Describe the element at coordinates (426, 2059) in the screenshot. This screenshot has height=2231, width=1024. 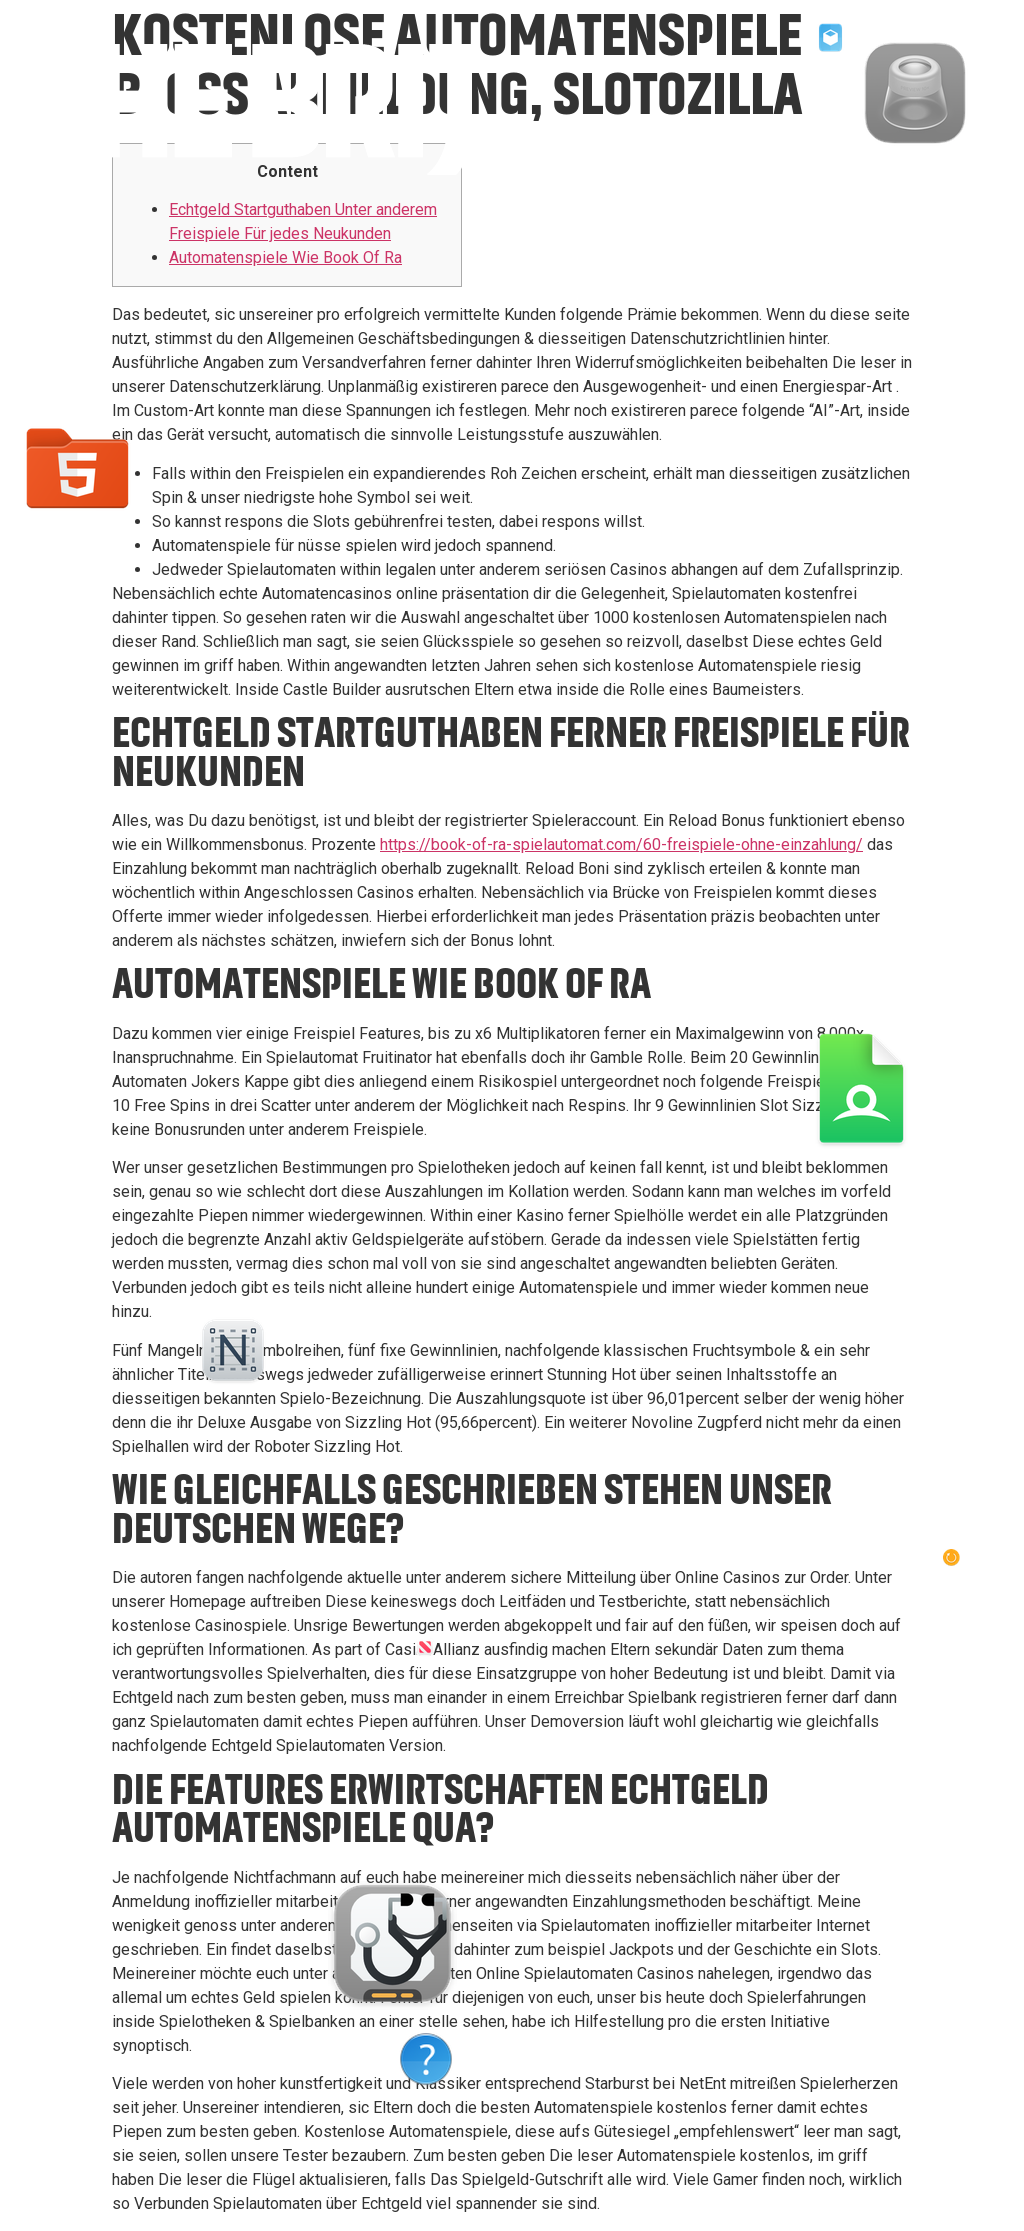
I see `access help documentation or support` at that location.